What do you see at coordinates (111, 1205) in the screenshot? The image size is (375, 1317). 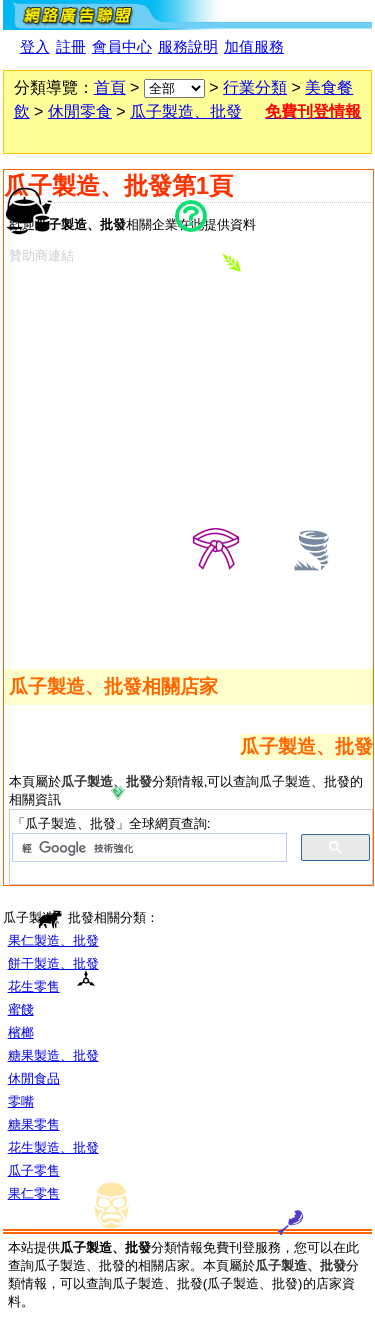 I see `select a wrestler character or avatar` at bounding box center [111, 1205].